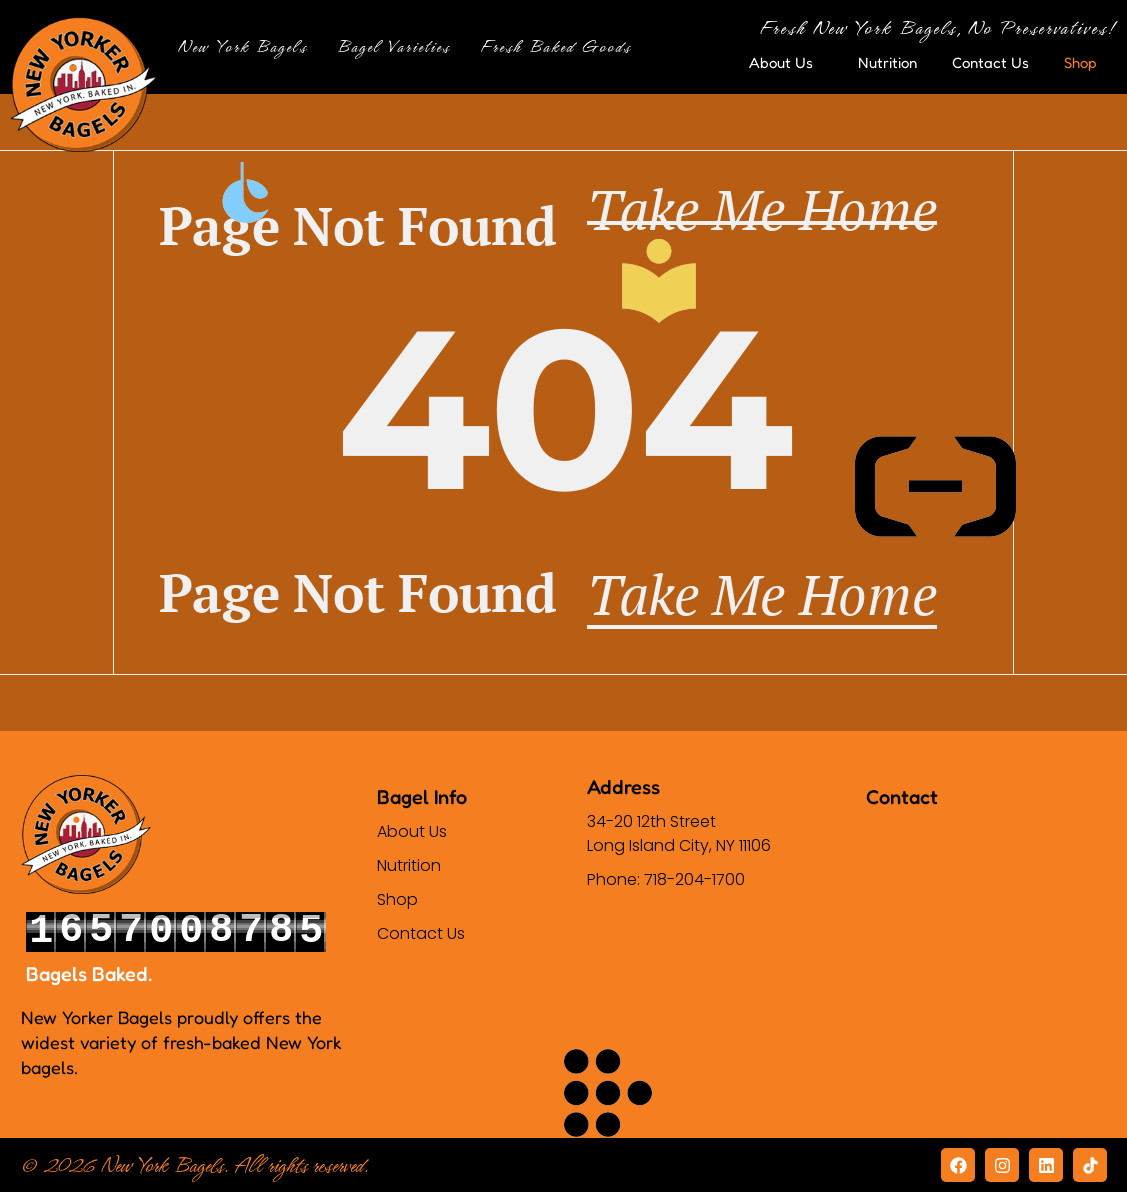 The height and width of the screenshot is (1192, 1127). What do you see at coordinates (935, 486) in the screenshot?
I see `Alibaba Cloud service or product` at bounding box center [935, 486].